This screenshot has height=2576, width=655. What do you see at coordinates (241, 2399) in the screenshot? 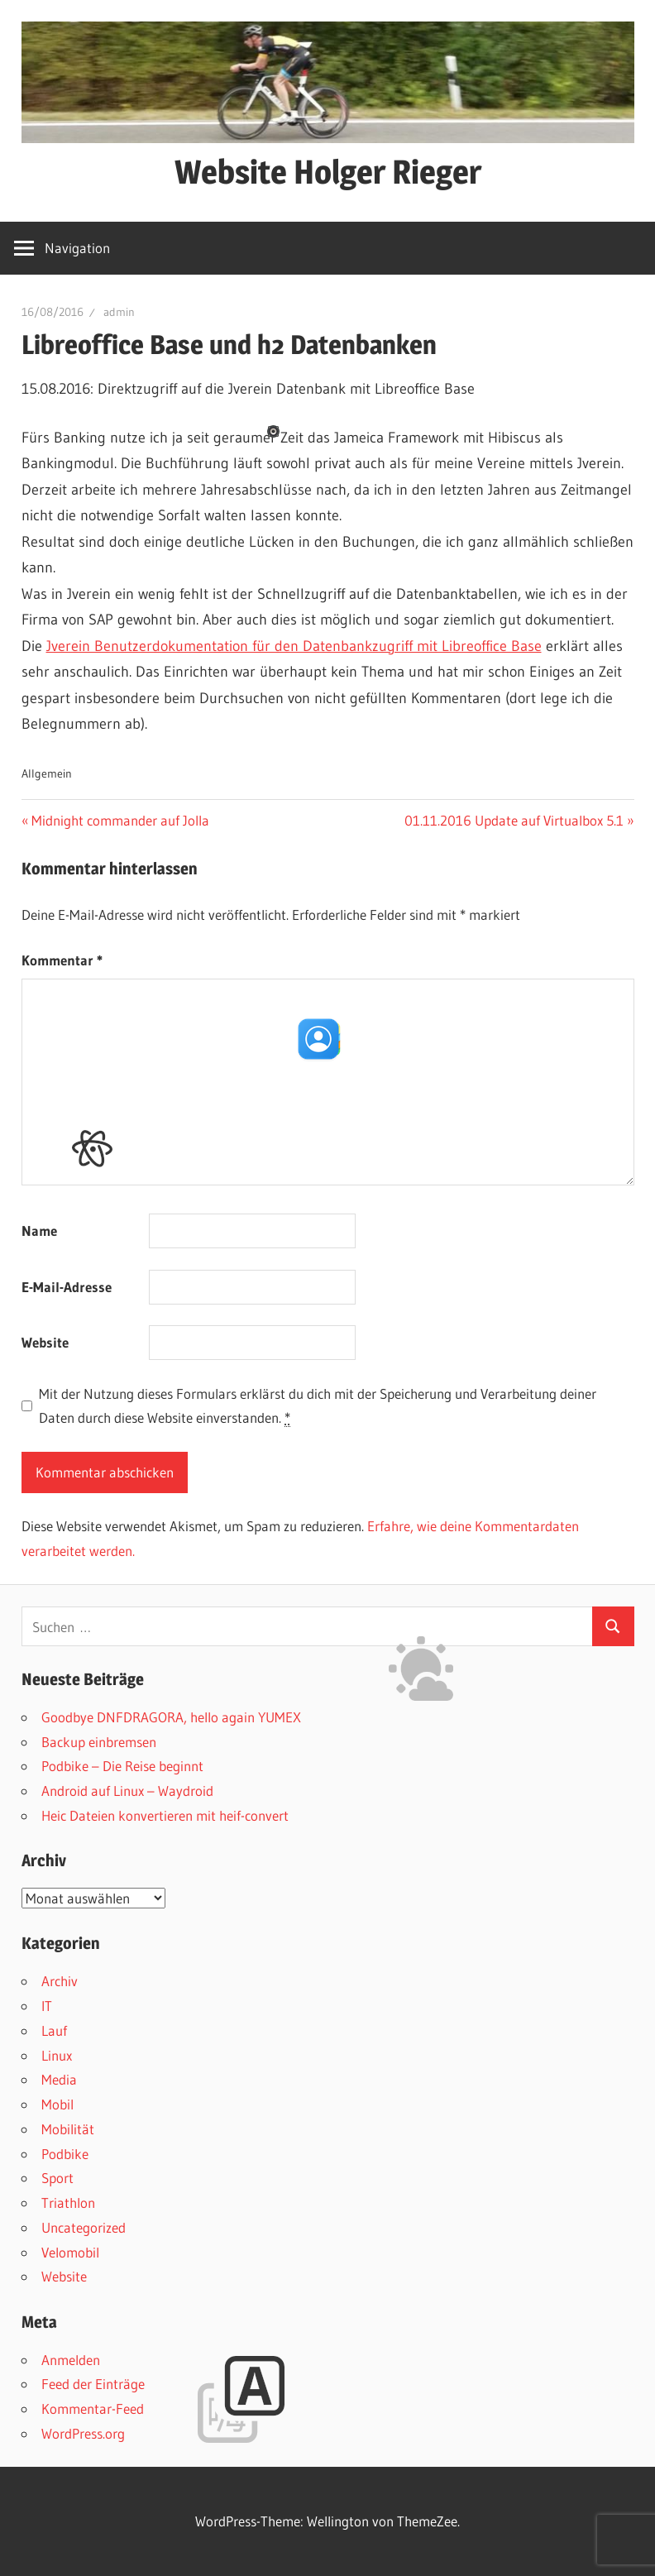
I see `access language and region settings` at bounding box center [241, 2399].